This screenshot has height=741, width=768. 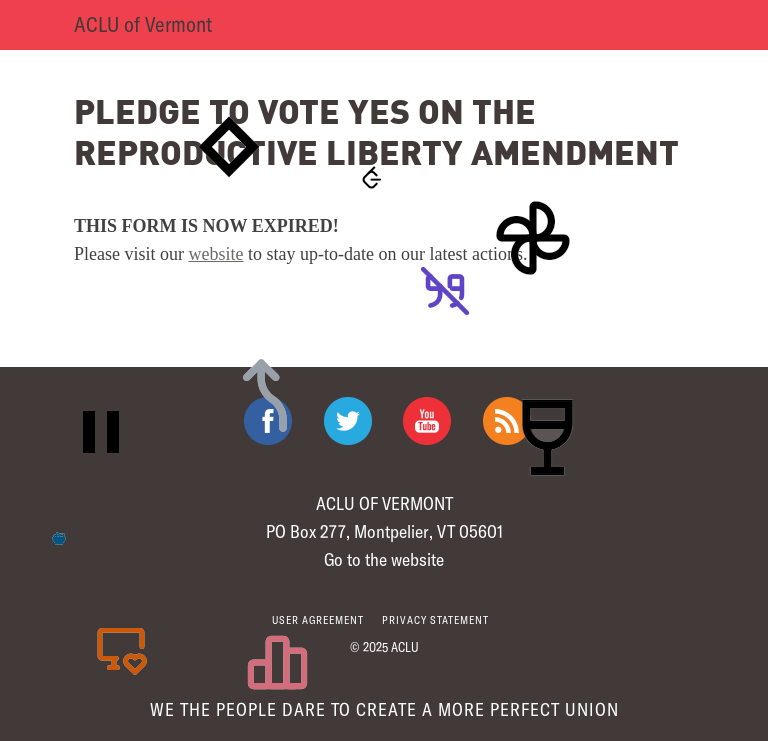 What do you see at coordinates (229, 147) in the screenshot?
I see `unverified log breakpoint in debug mode` at bounding box center [229, 147].